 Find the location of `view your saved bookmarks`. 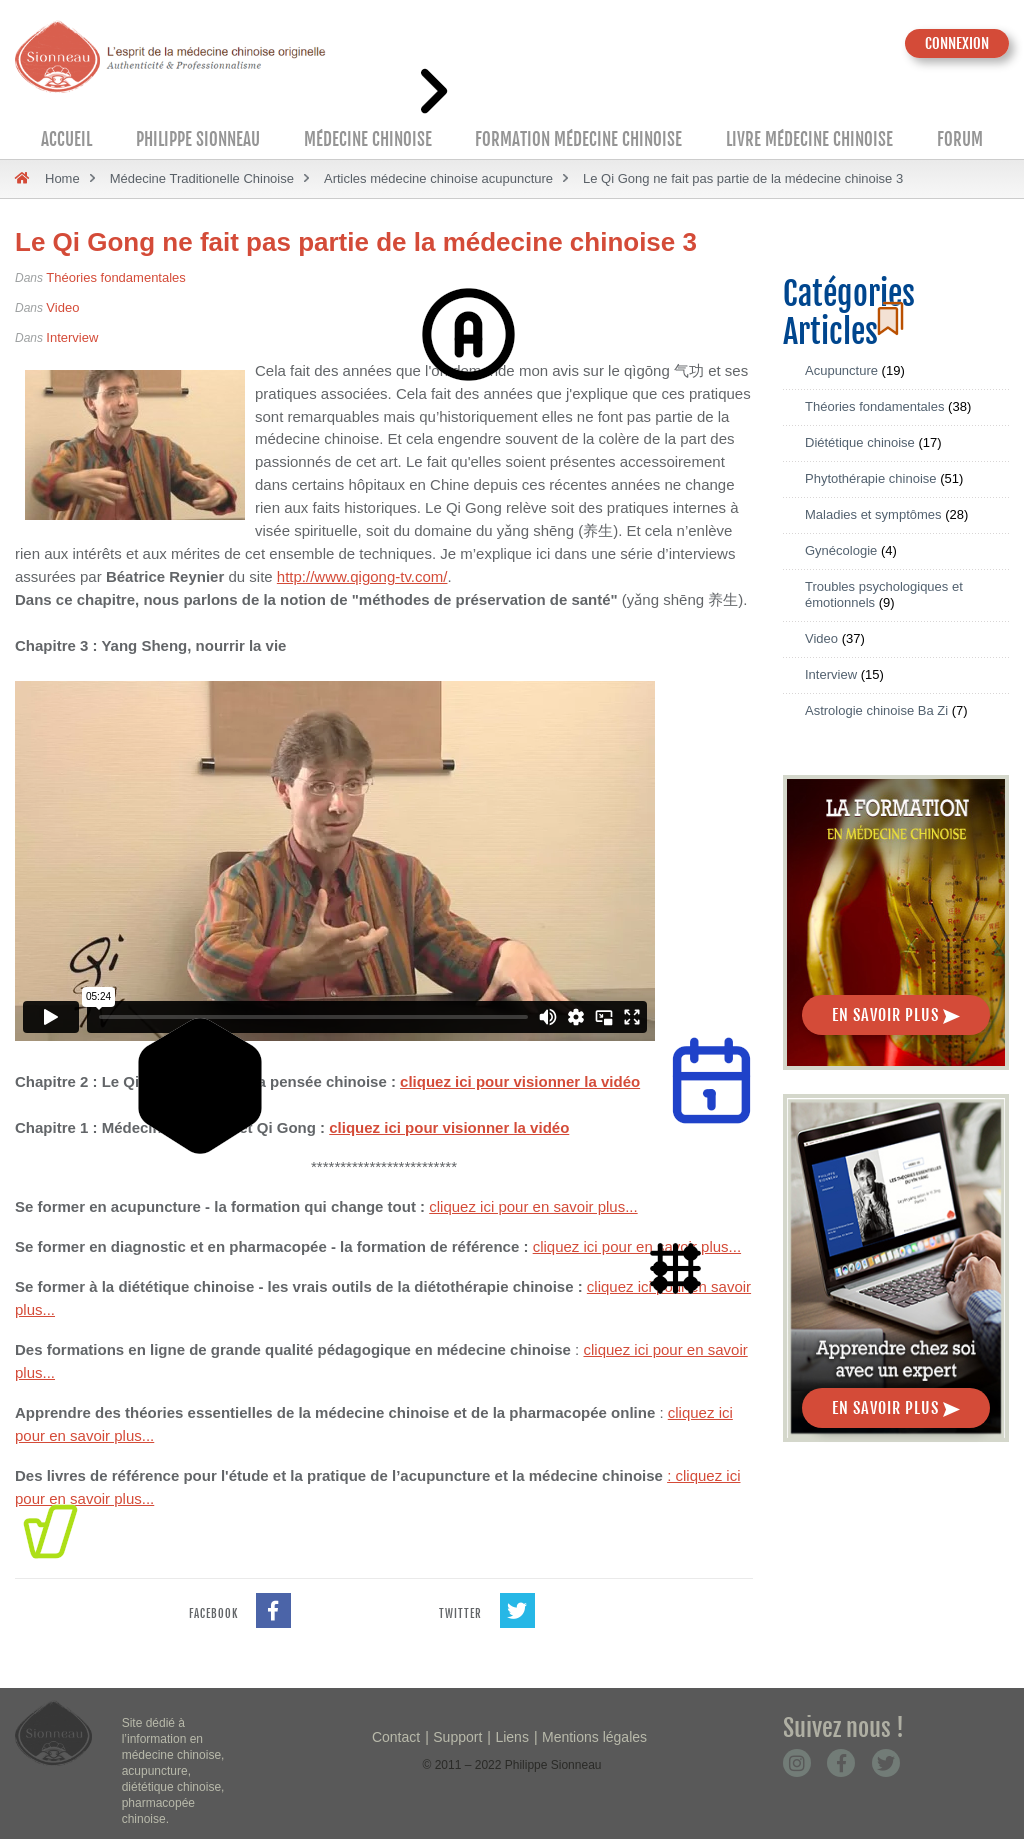

view your saved bookmarks is located at coordinates (890, 318).